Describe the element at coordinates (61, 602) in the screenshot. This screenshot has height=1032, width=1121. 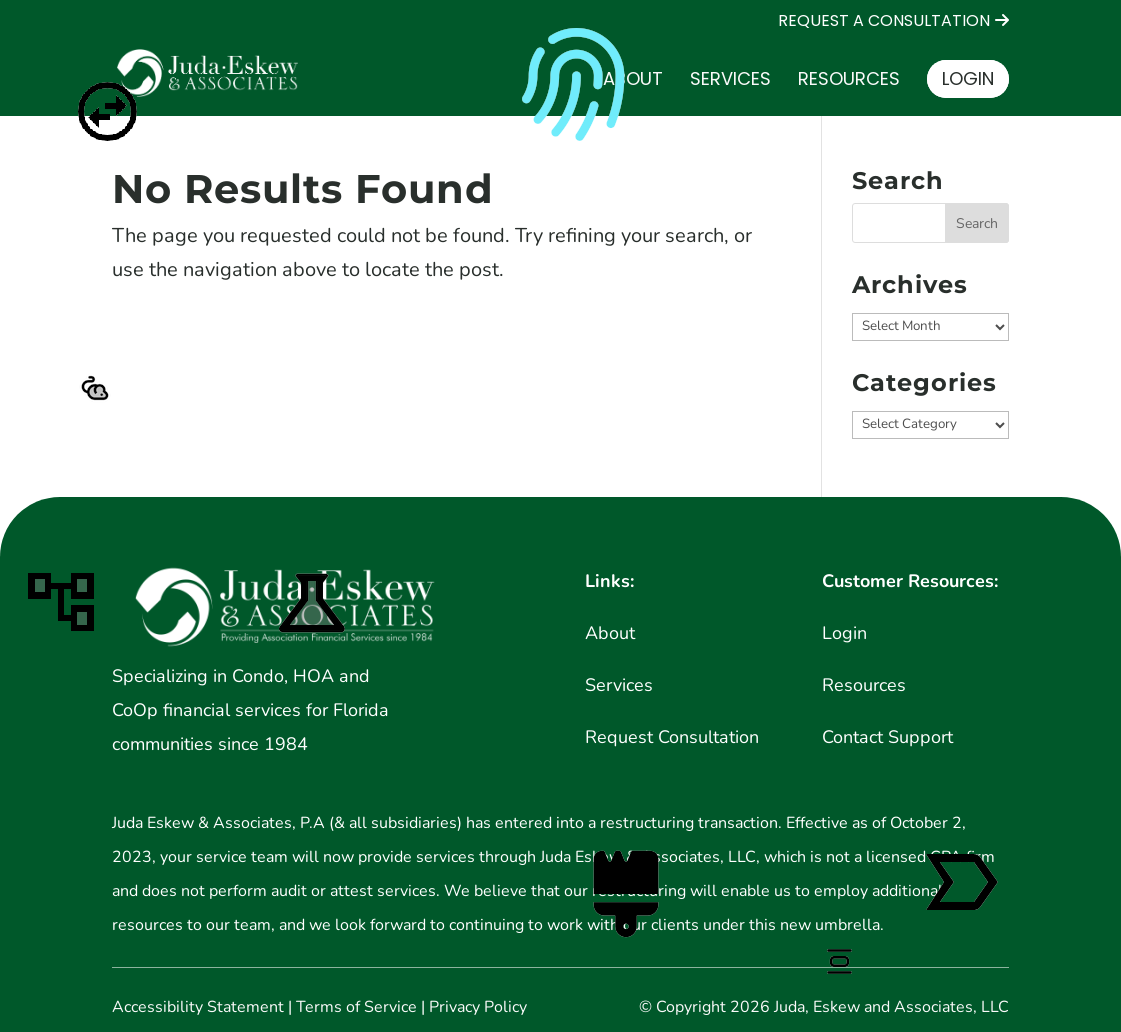
I see `view organizational hierarchy or structure` at that location.